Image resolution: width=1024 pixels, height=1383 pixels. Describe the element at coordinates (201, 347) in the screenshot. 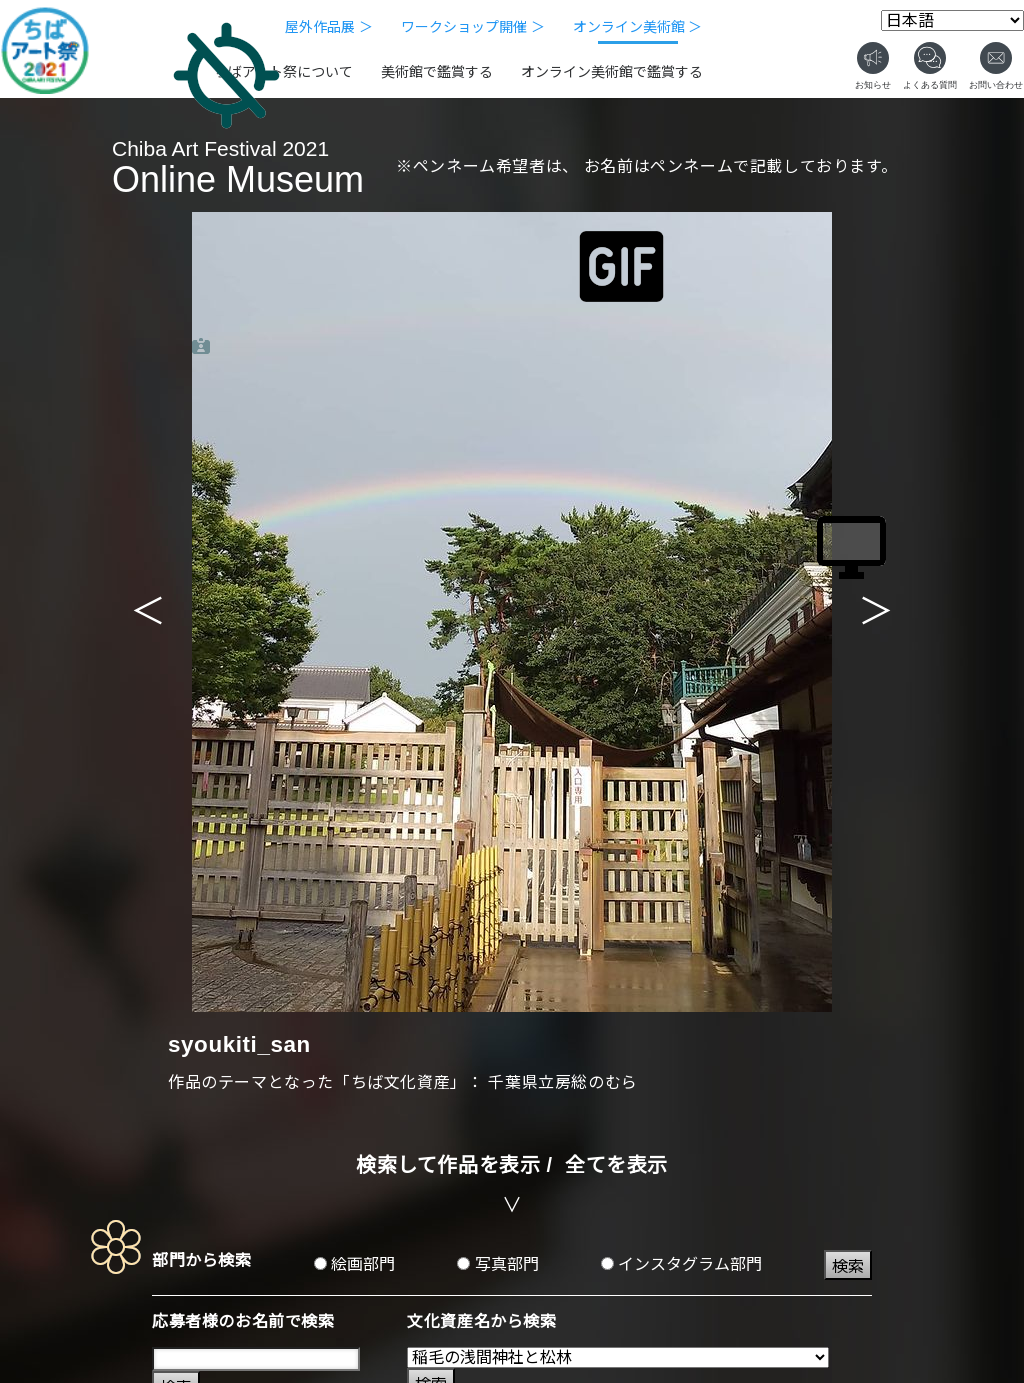

I see `view user profile or identification` at that location.